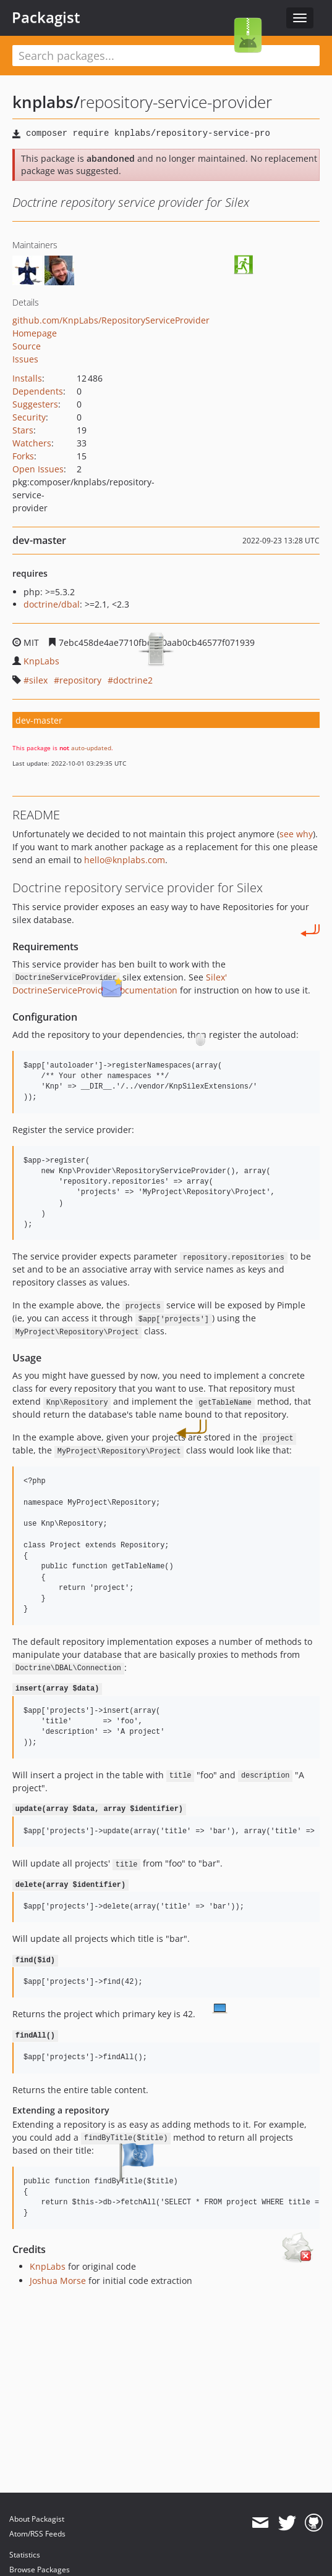  What do you see at coordinates (111, 988) in the screenshot?
I see `mark email as unread` at bounding box center [111, 988].